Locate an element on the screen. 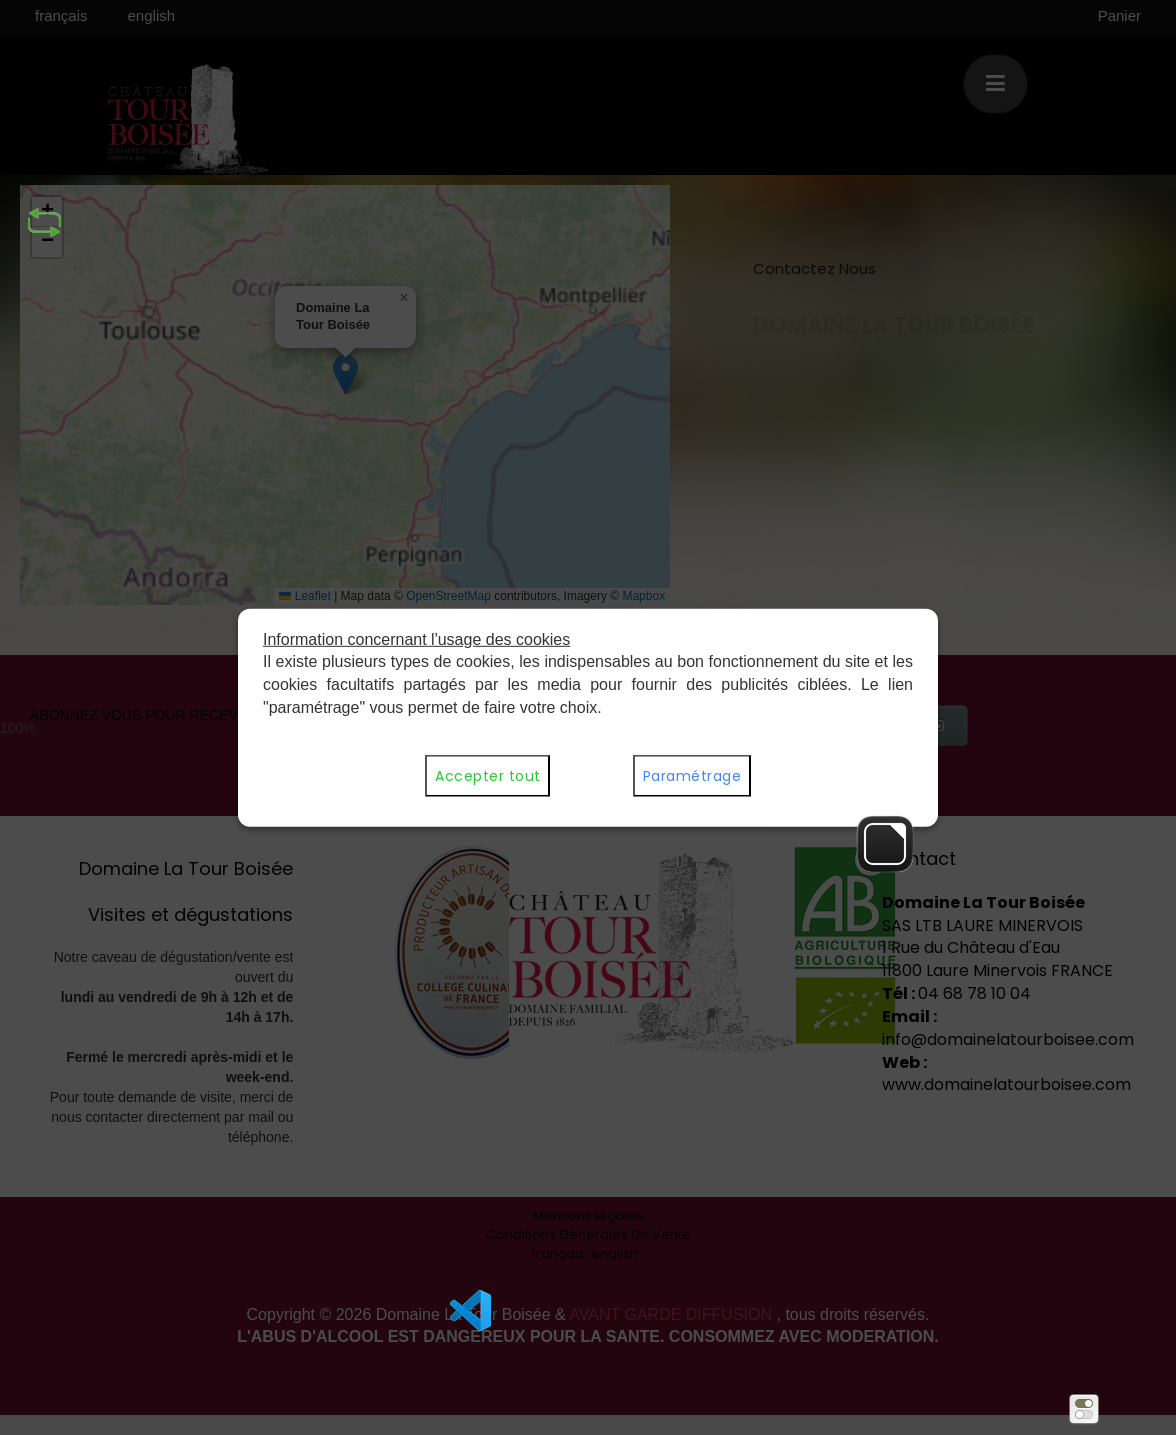  open LibreOffice application is located at coordinates (885, 844).